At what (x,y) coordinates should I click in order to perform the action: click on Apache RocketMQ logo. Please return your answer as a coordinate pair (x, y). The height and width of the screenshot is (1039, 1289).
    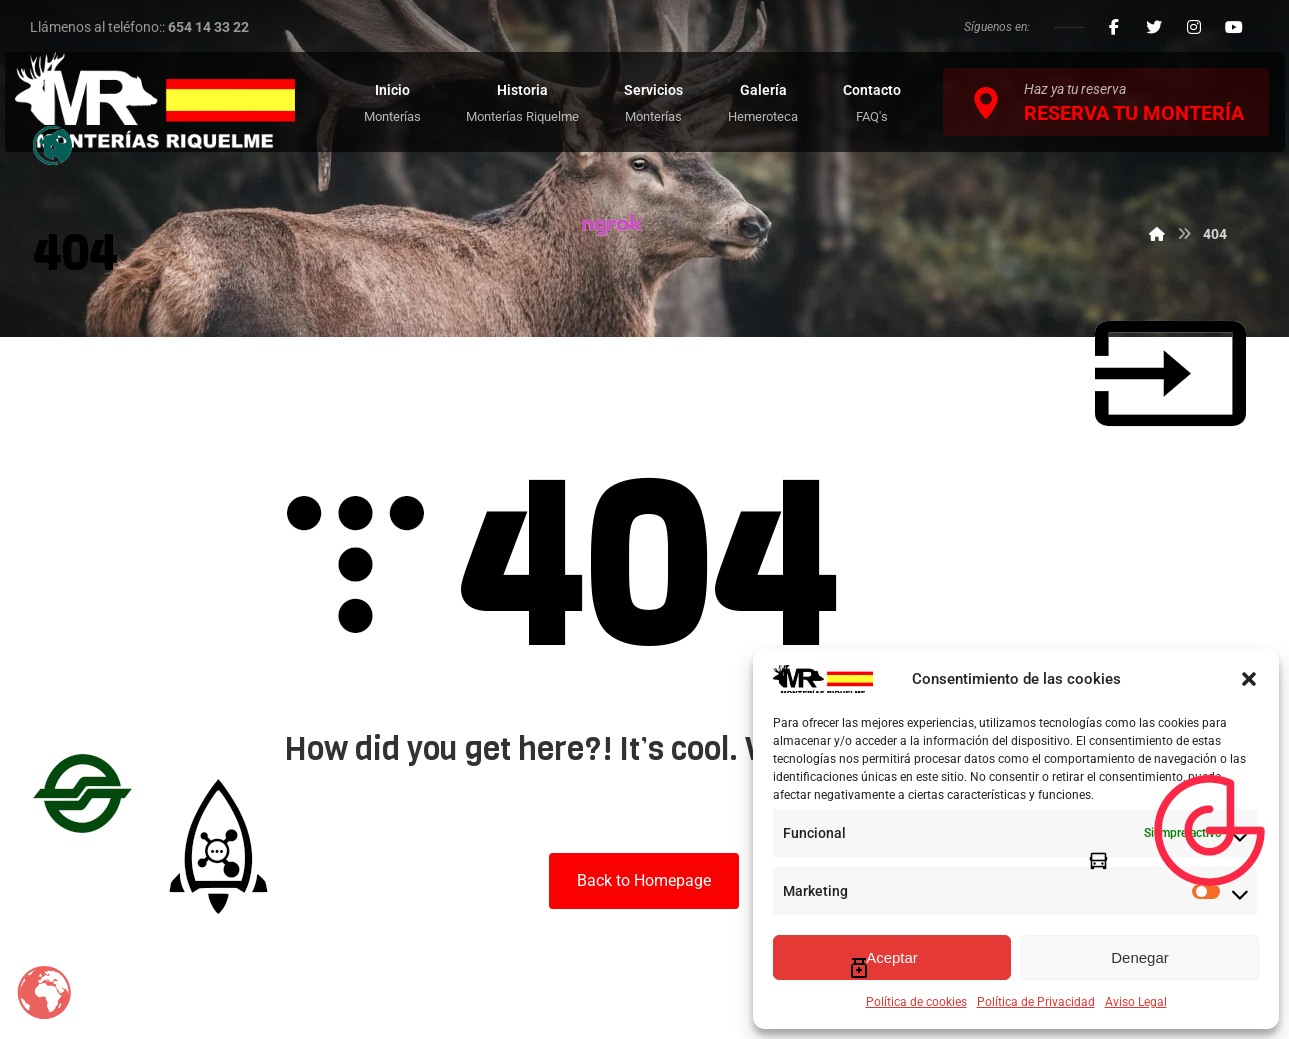
    Looking at the image, I should click on (218, 846).